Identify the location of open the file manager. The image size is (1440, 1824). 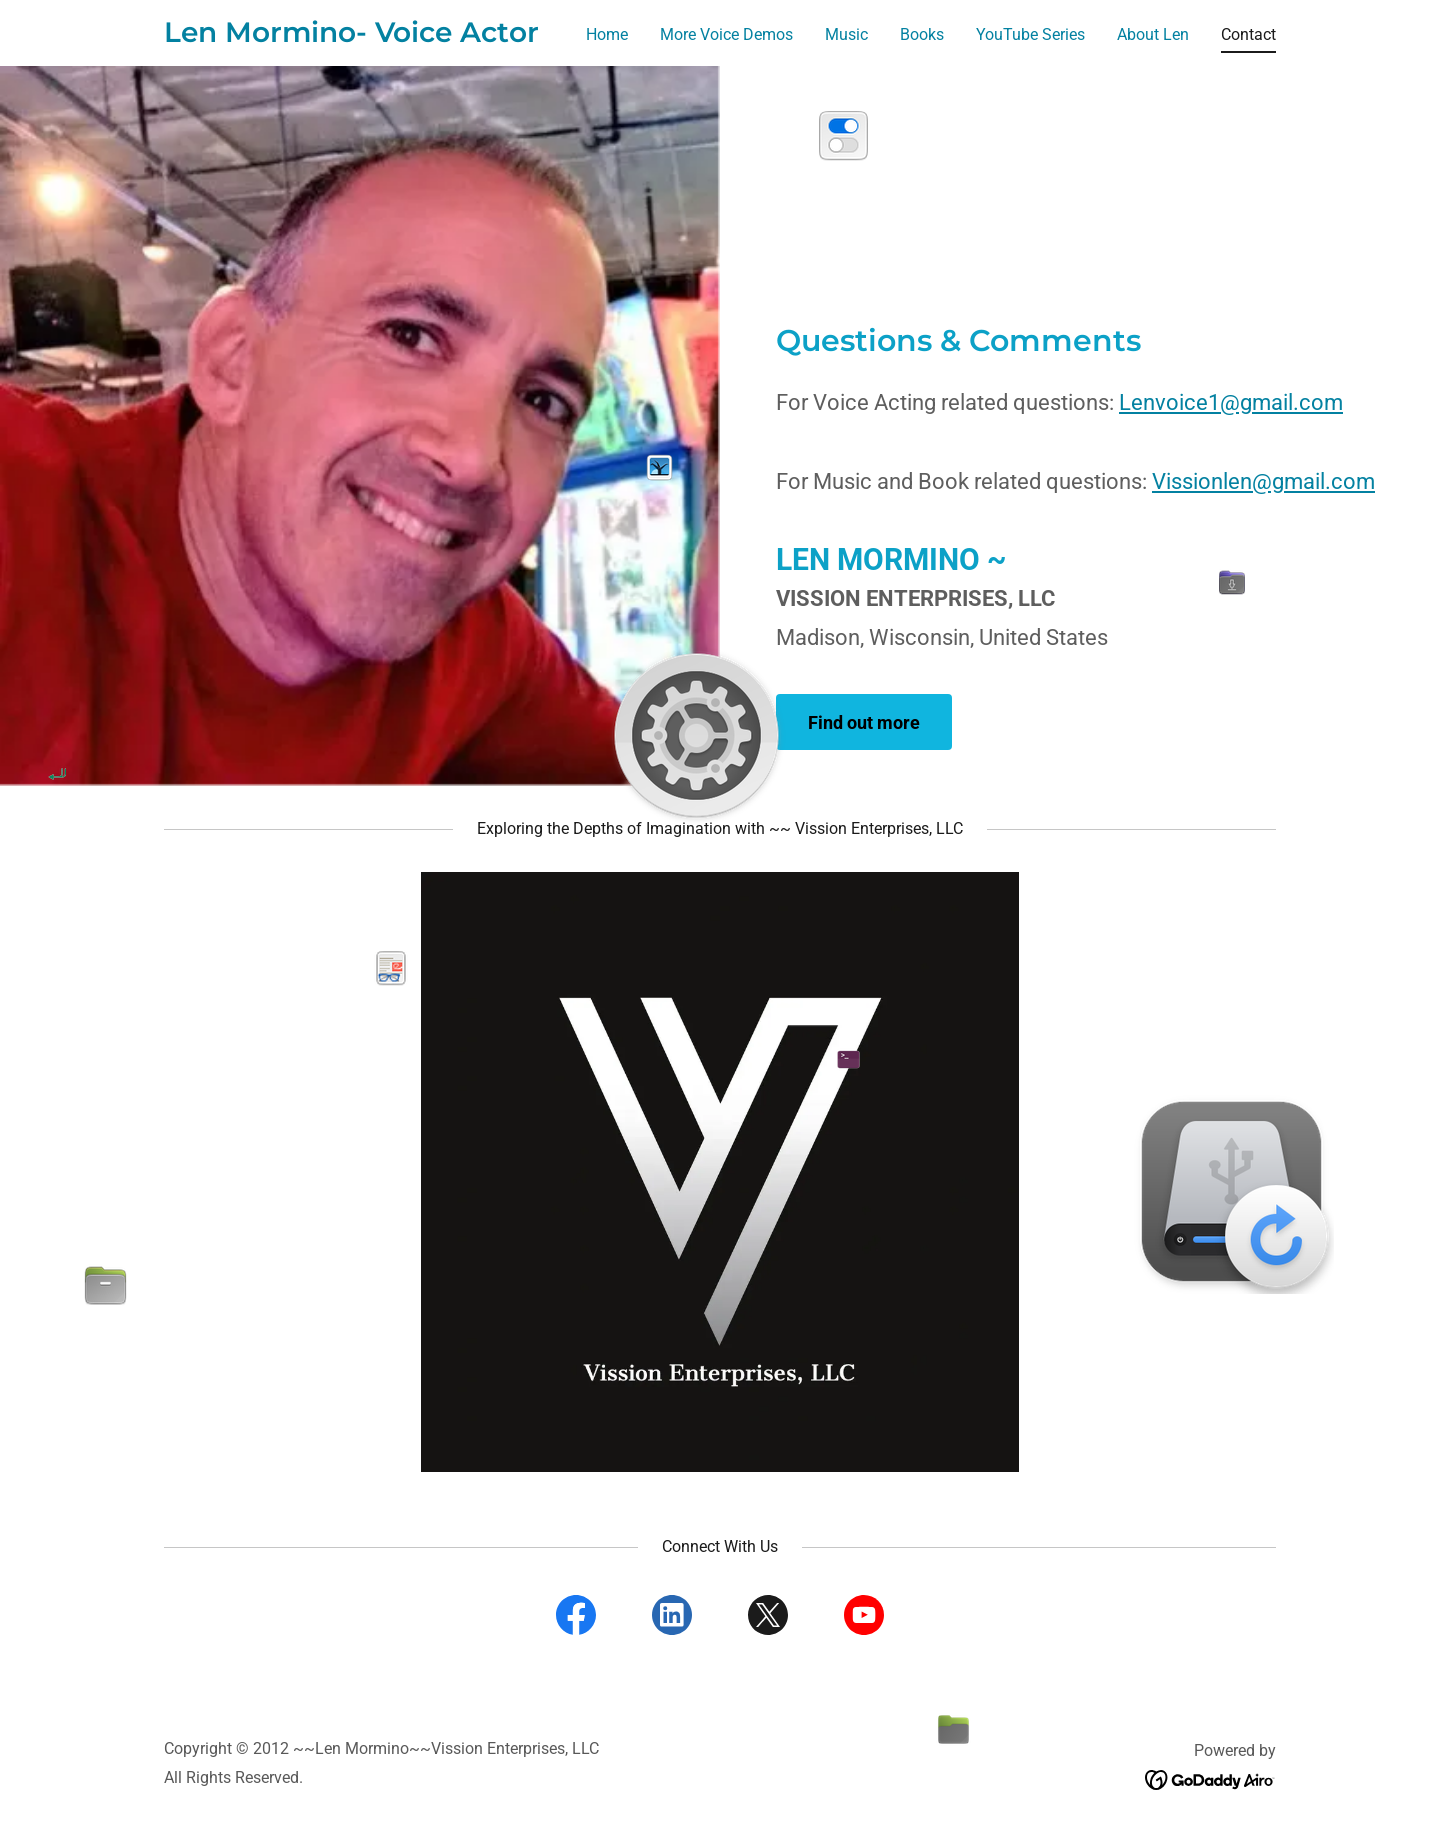
(105, 1285).